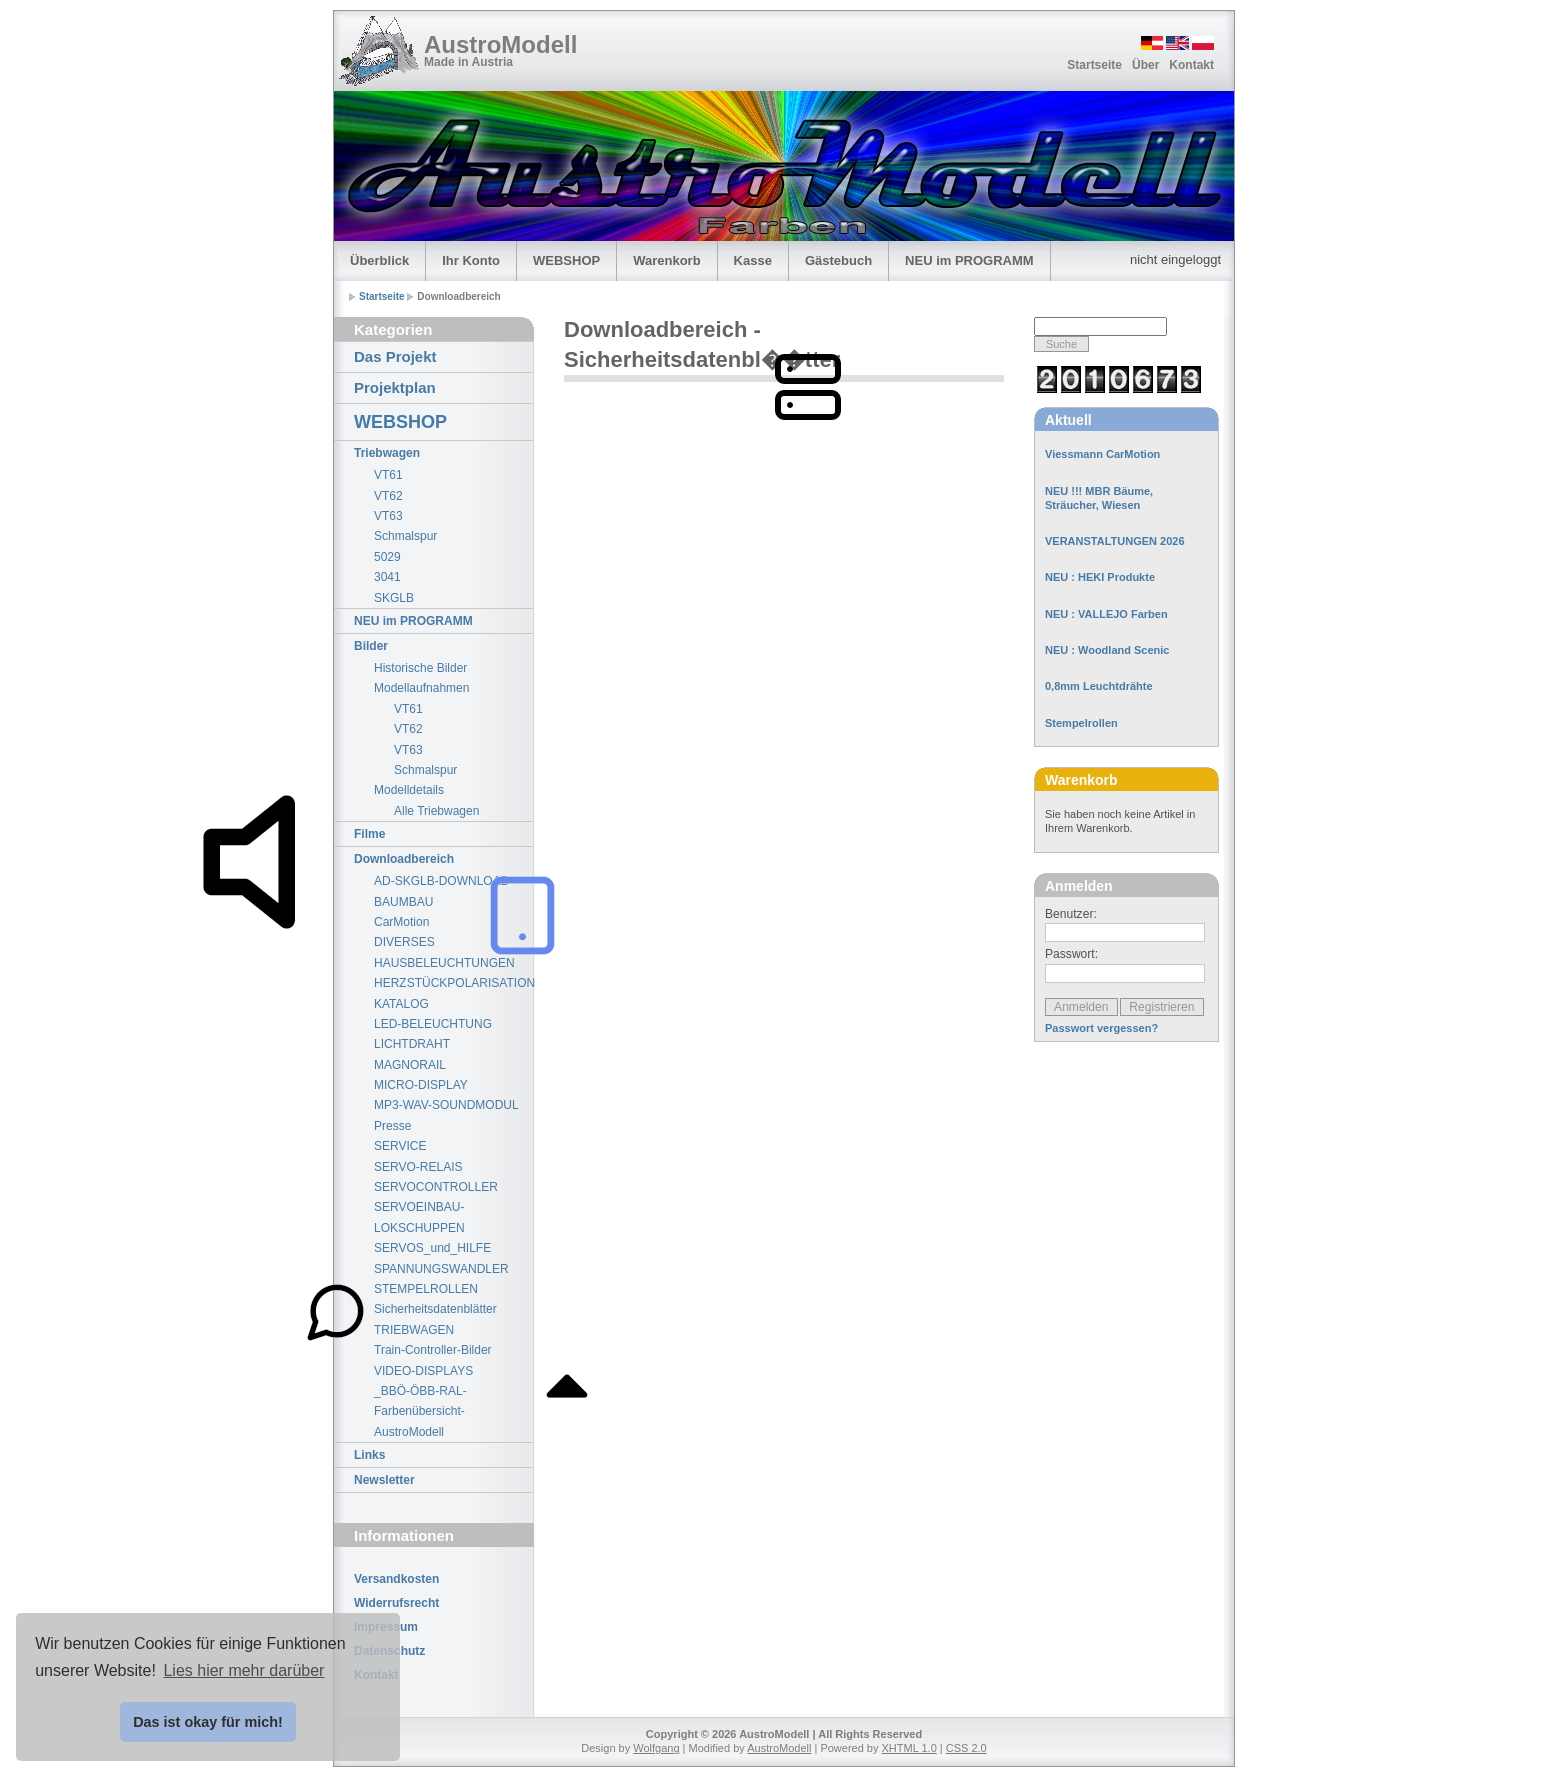  Describe the element at coordinates (335, 1312) in the screenshot. I see `open messaging or chat` at that location.